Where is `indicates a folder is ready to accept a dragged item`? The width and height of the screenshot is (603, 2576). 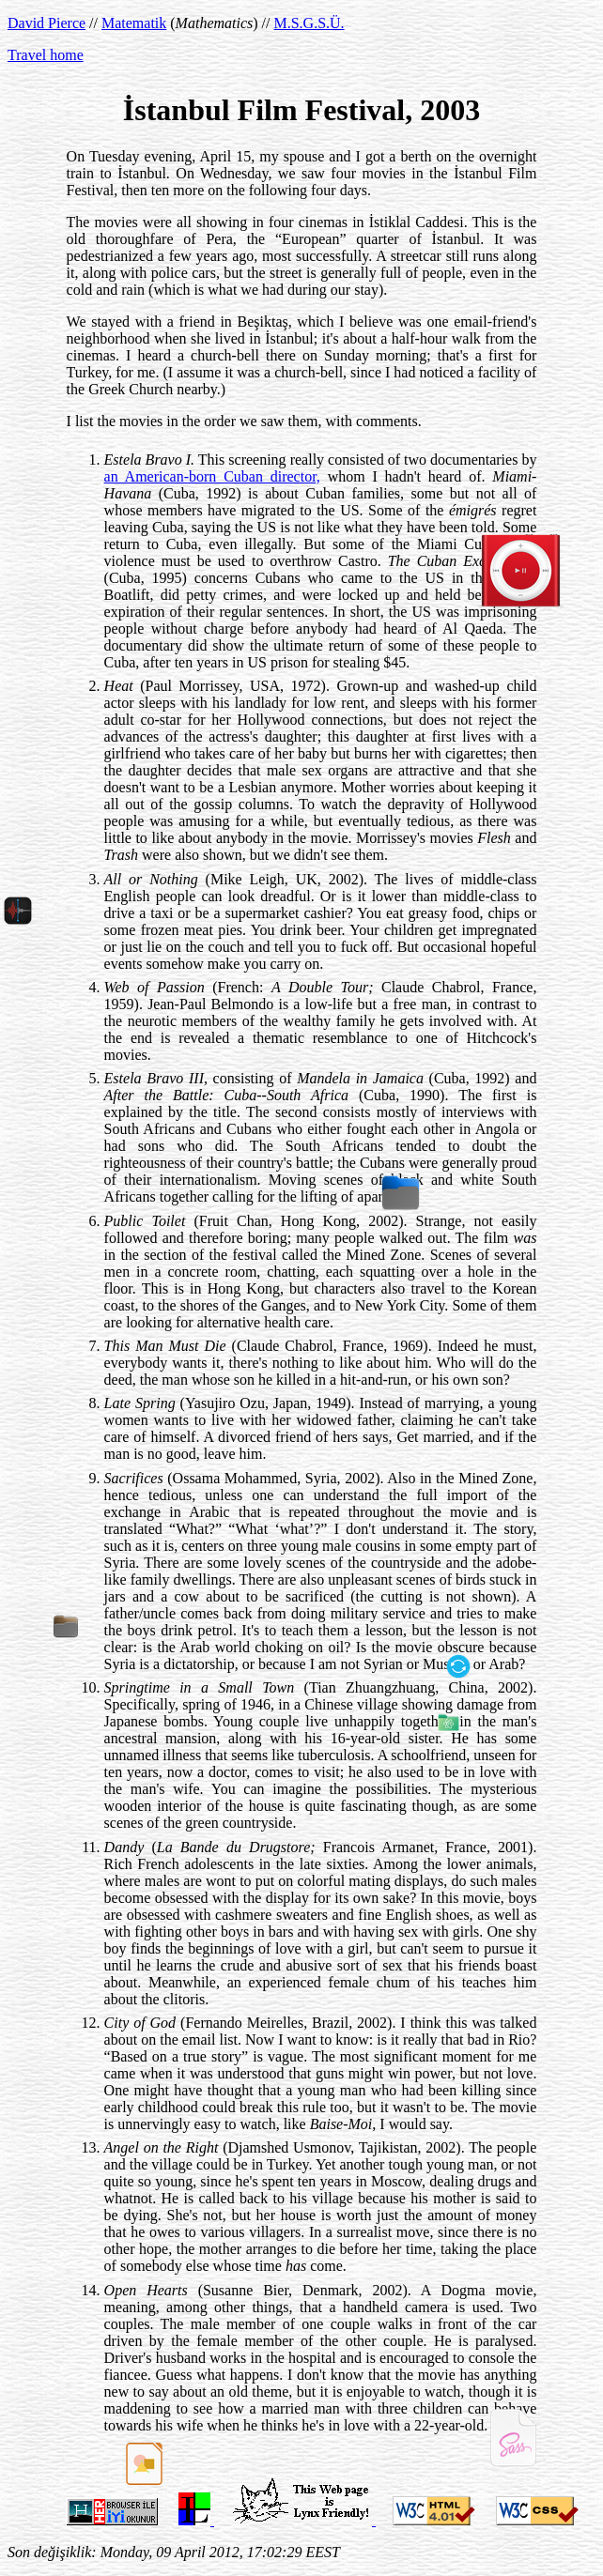 indicates a folder is ready to accept a dragged item is located at coordinates (400, 1192).